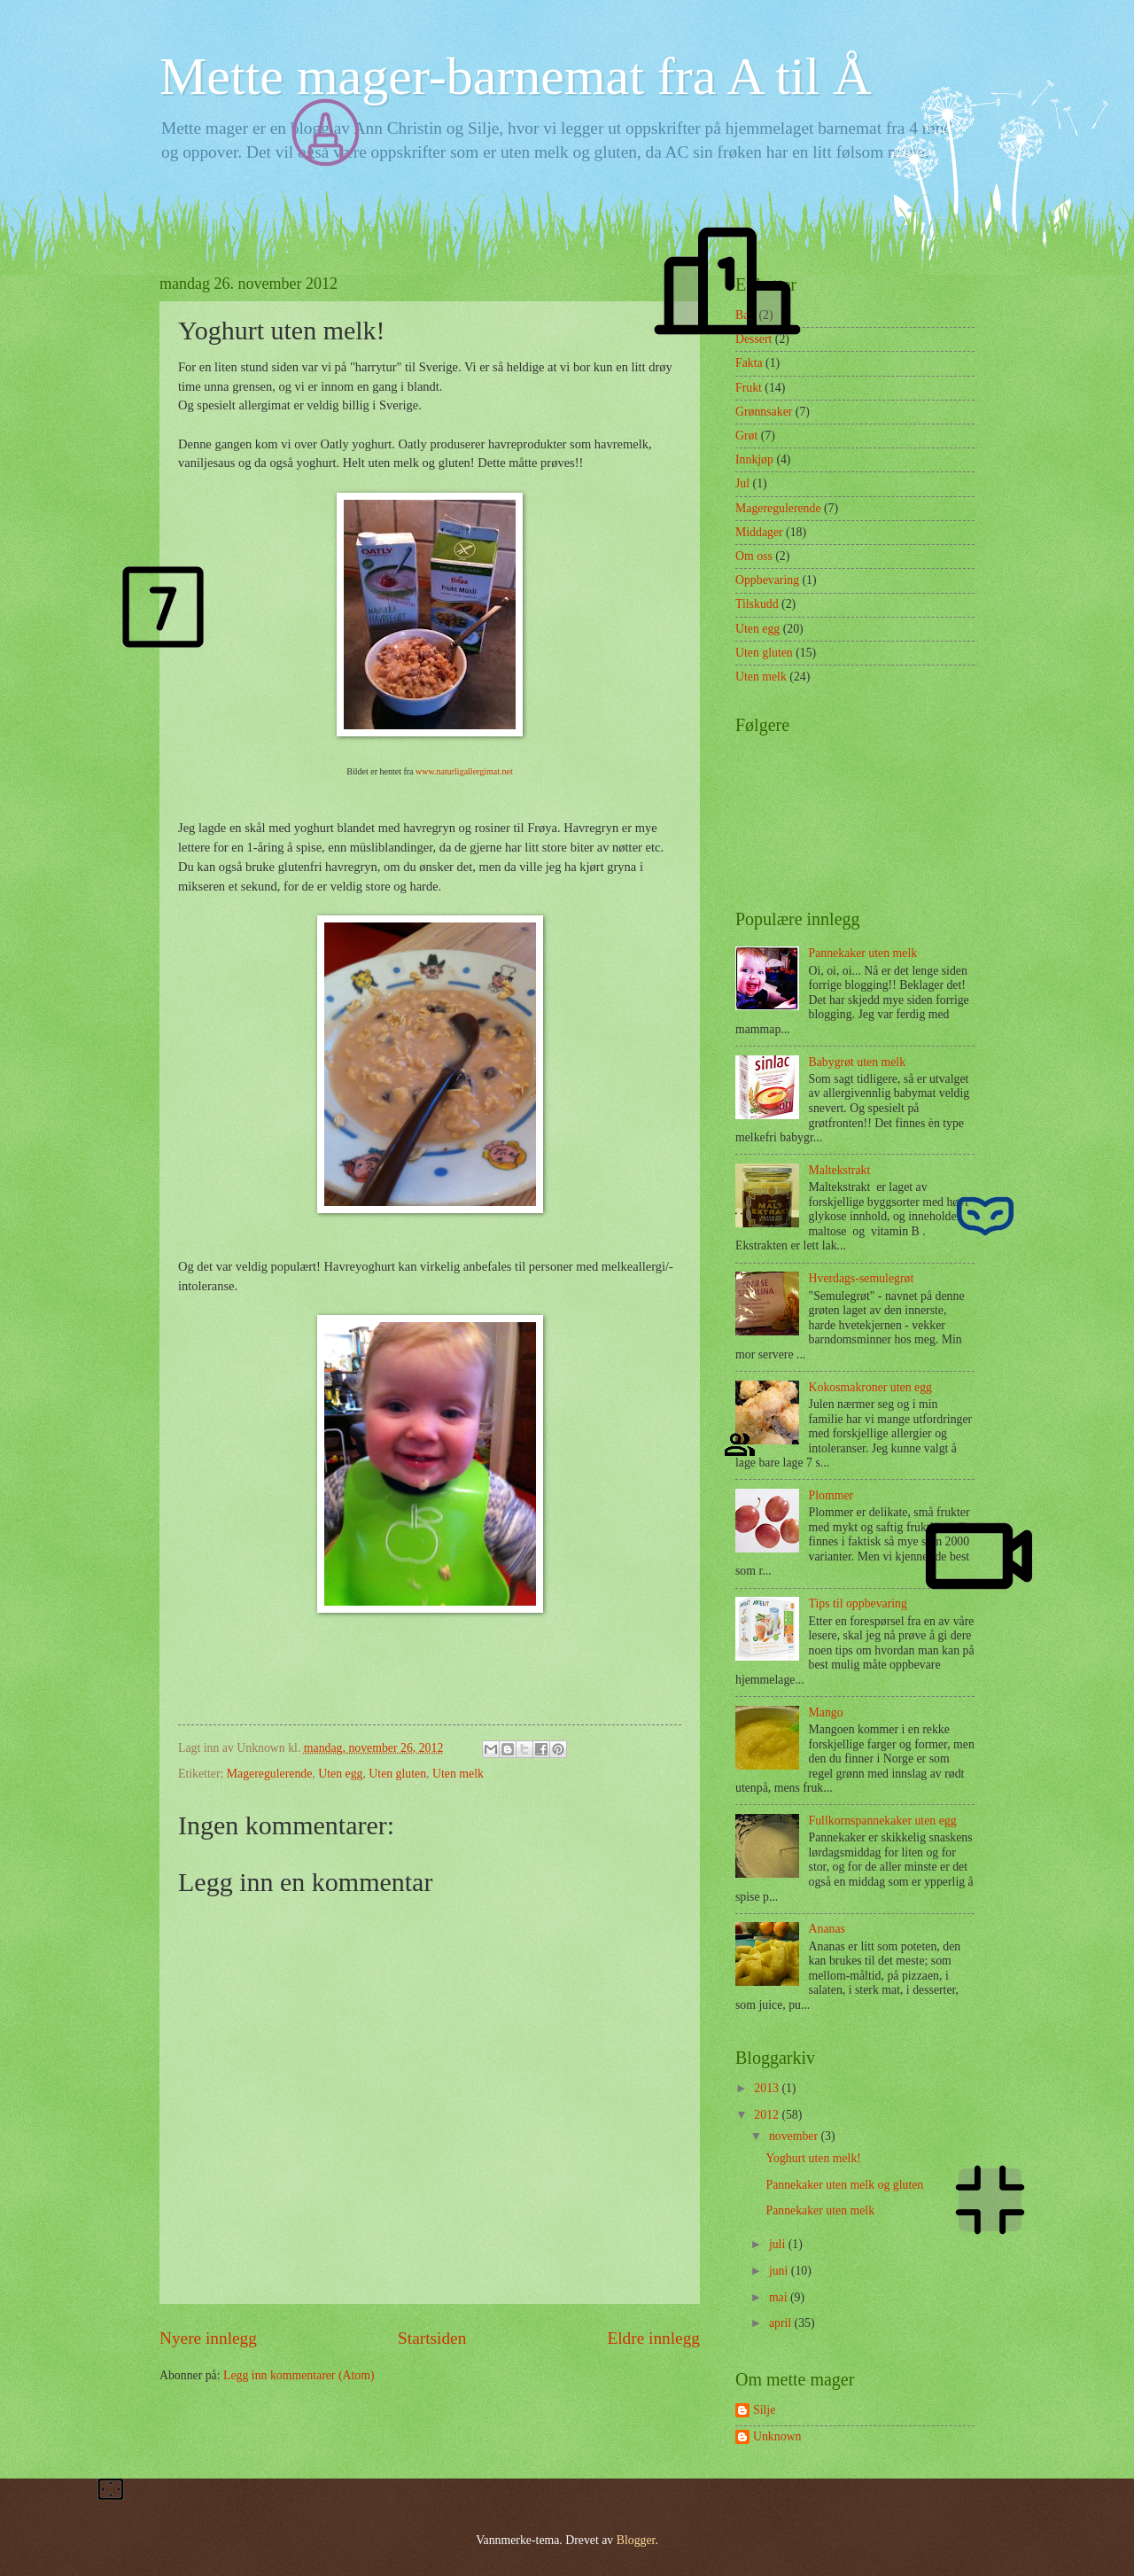 Image resolution: width=1134 pixels, height=2576 pixels. Describe the element at coordinates (163, 607) in the screenshot. I see `select or input the number seven` at that location.